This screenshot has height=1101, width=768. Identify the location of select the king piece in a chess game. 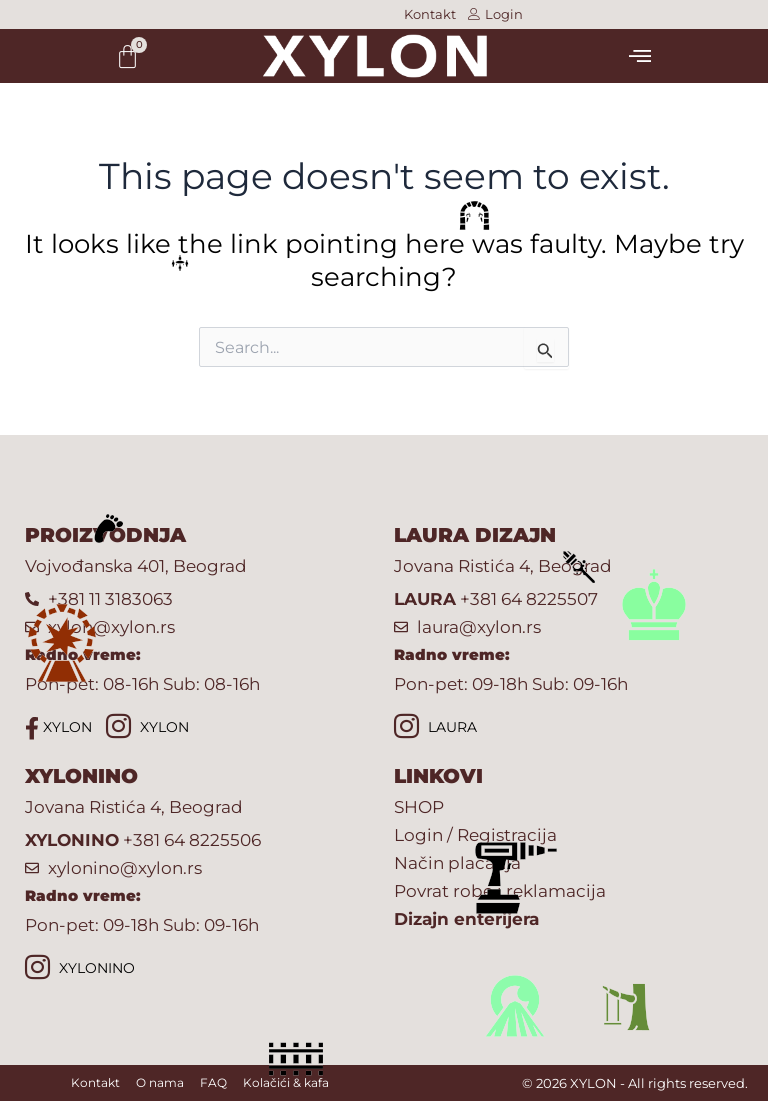
(654, 603).